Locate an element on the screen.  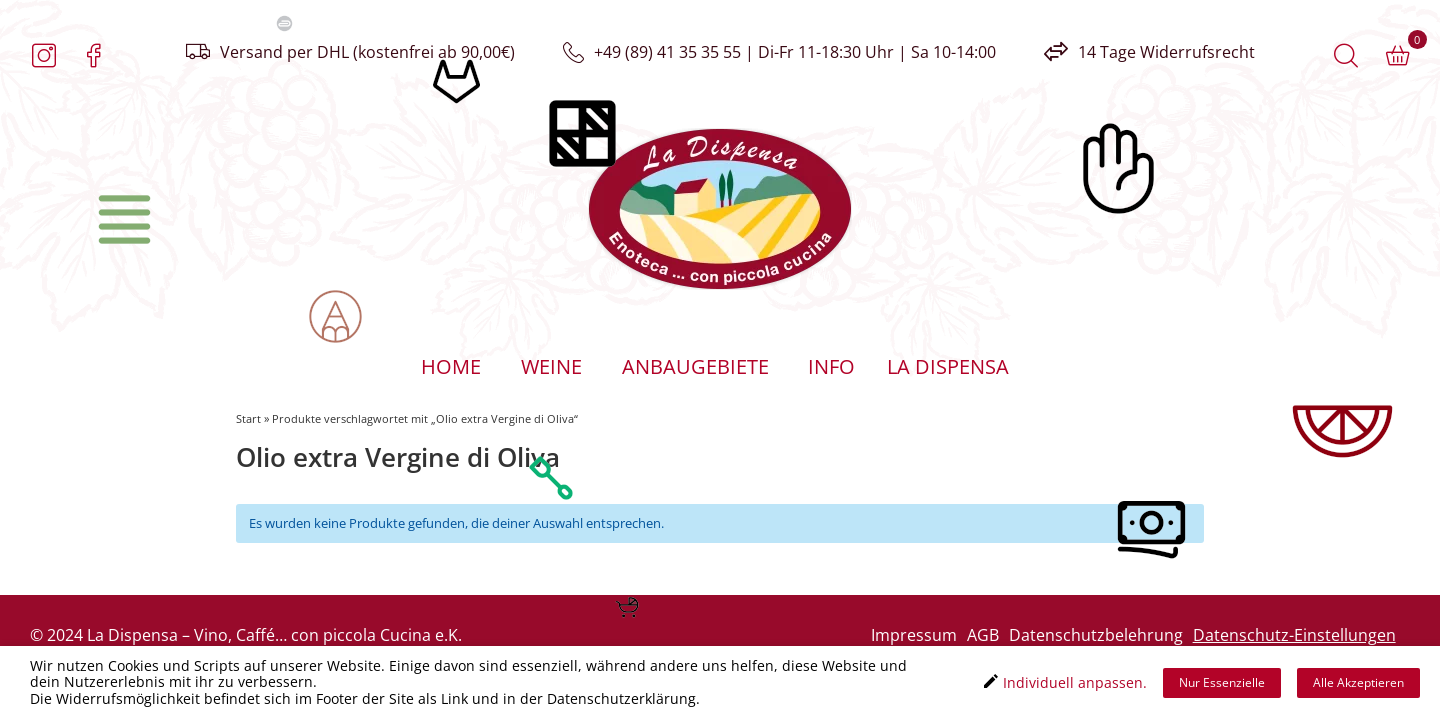
attach a file to your message is located at coordinates (284, 23).